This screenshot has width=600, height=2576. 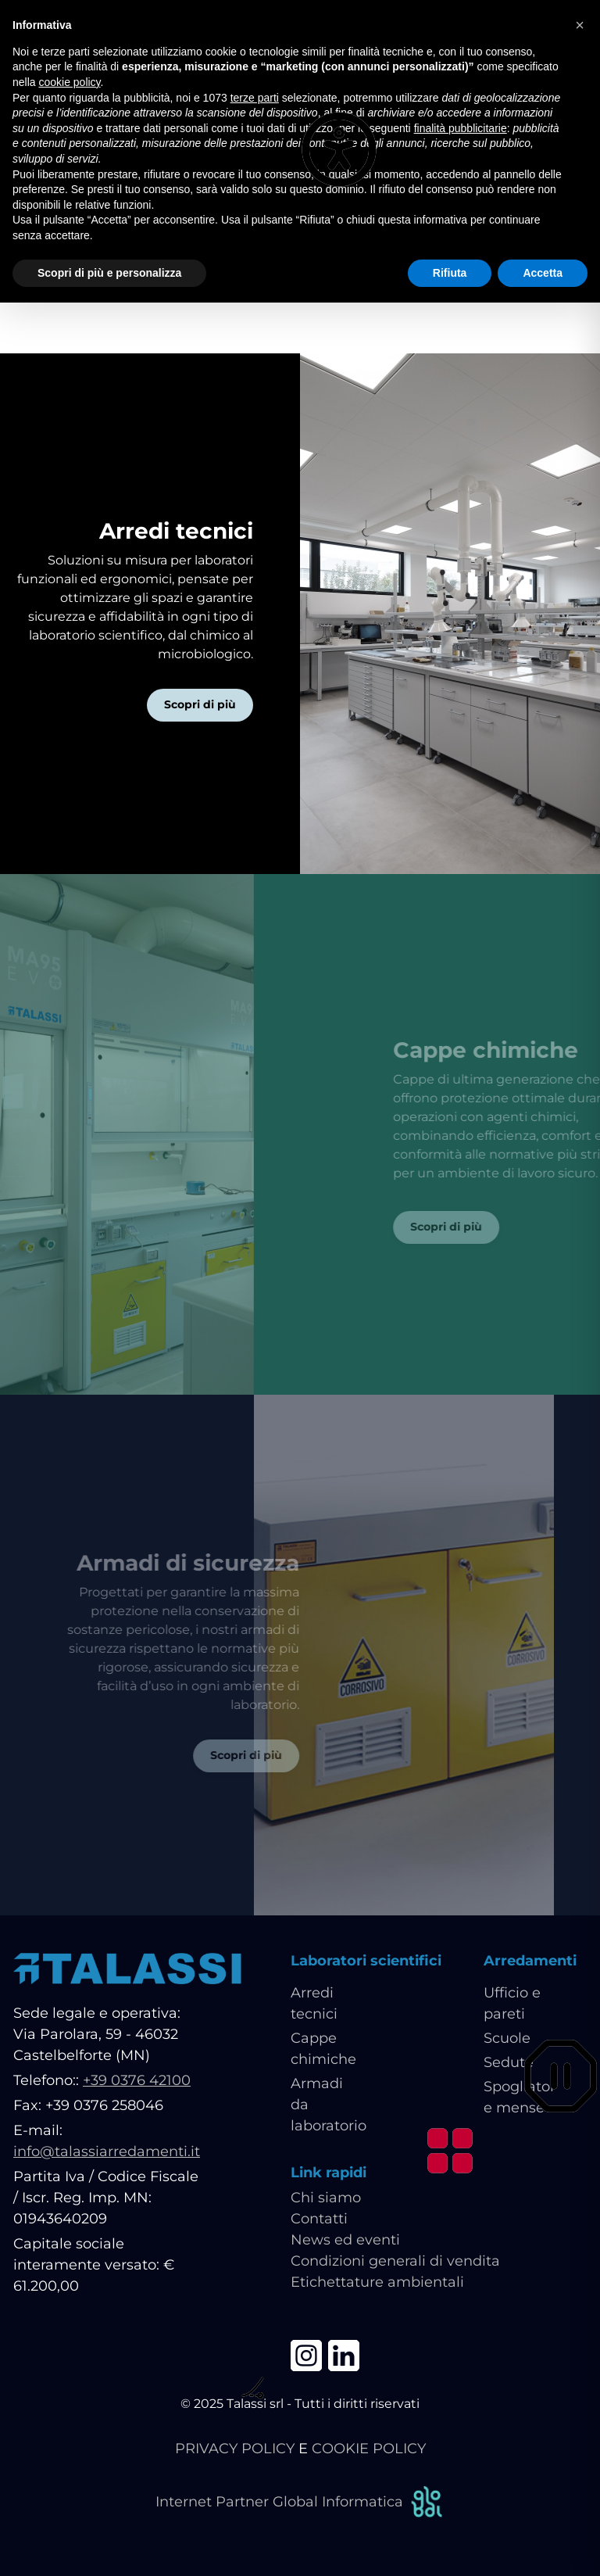 What do you see at coordinates (450, 2151) in the screenshot?
I see `switch to grid view` at bounding box center [450, 2151].